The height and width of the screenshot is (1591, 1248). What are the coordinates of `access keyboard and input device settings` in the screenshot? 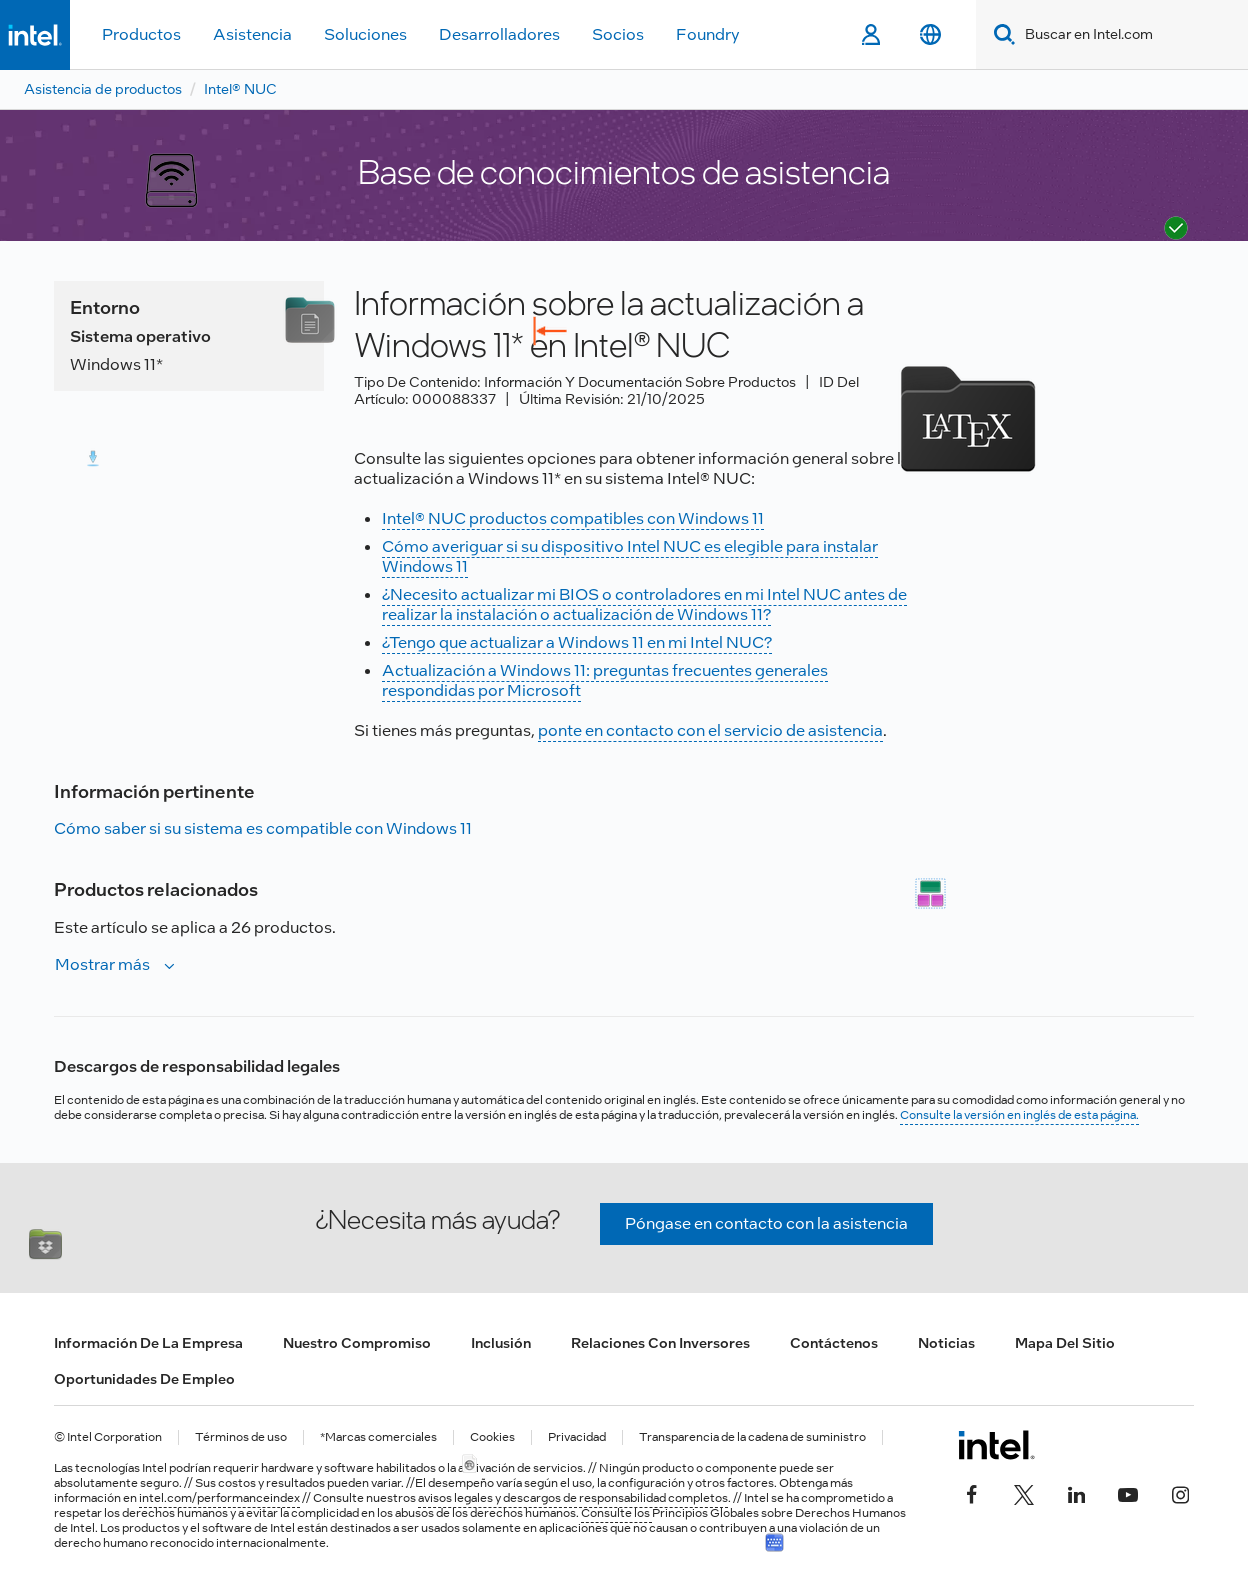 It's located at (774, 1542).